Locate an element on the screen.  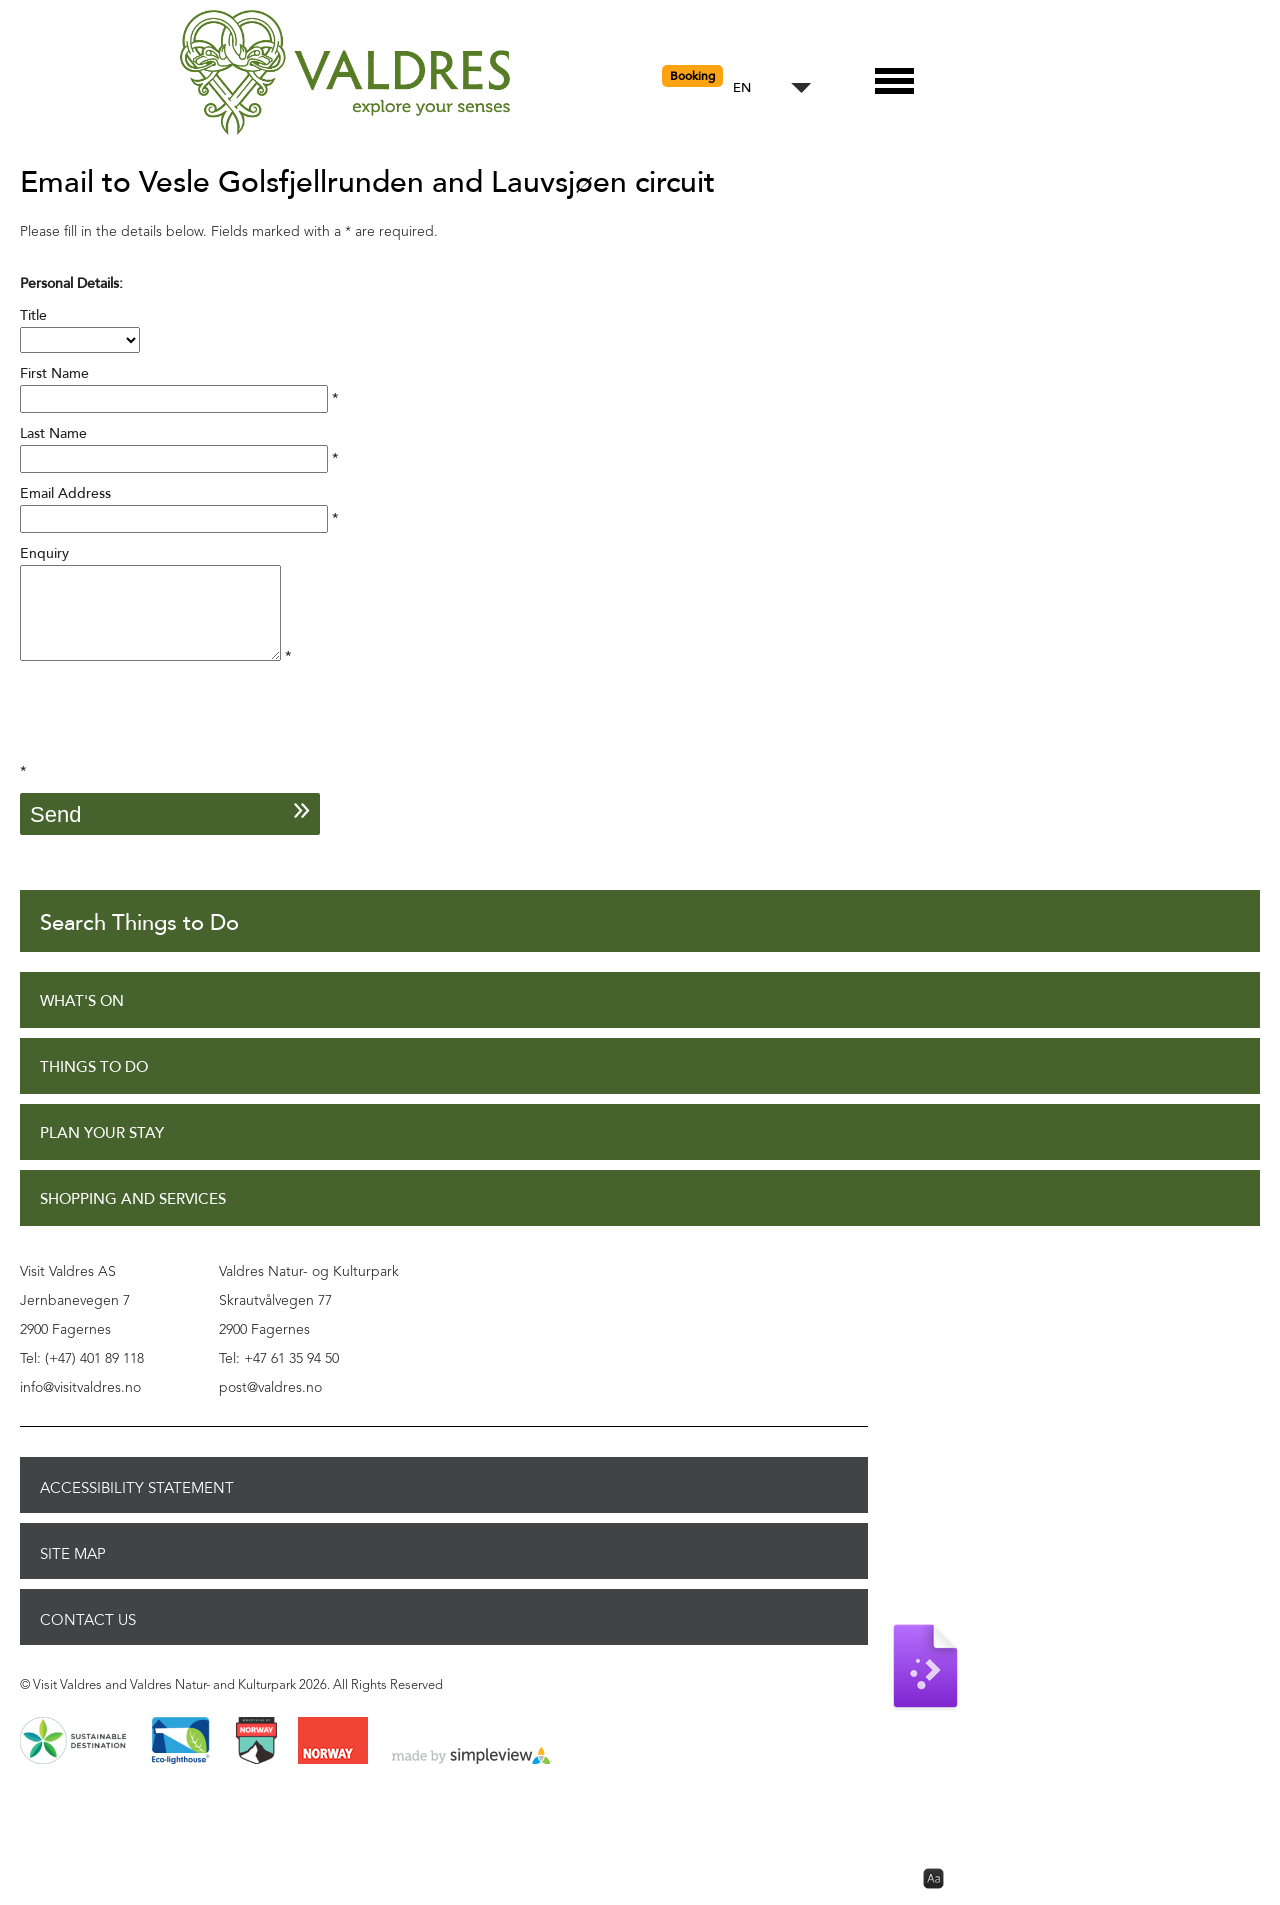
plasma application file type indicator is located at coordinates (925, 1667).